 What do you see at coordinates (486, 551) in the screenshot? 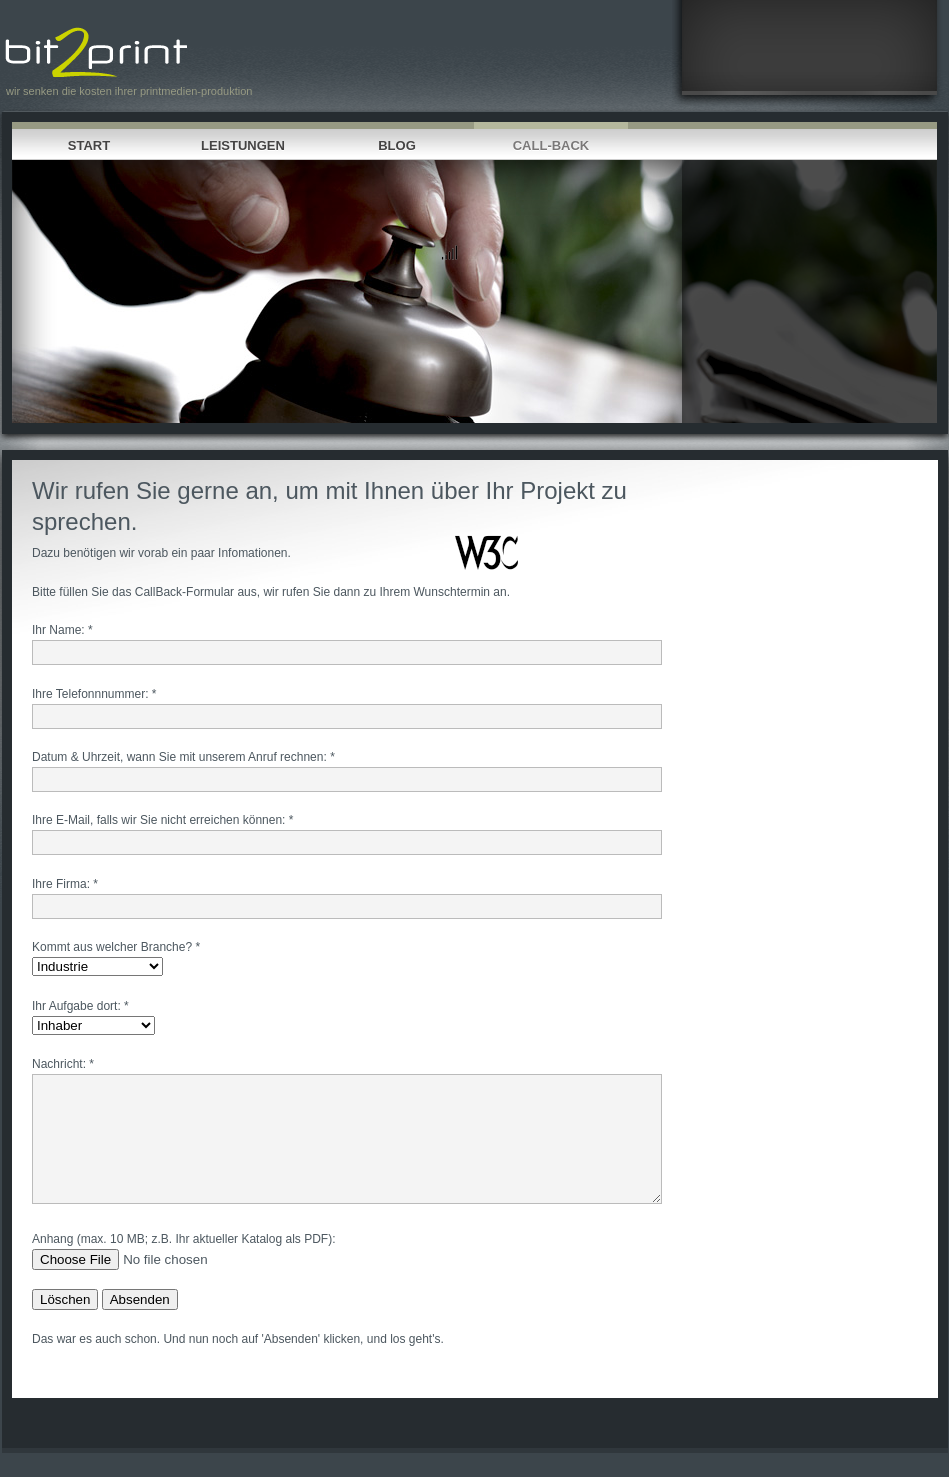
I see `world wide web consortium (w3c) logo` at bounding box center [486, 551].